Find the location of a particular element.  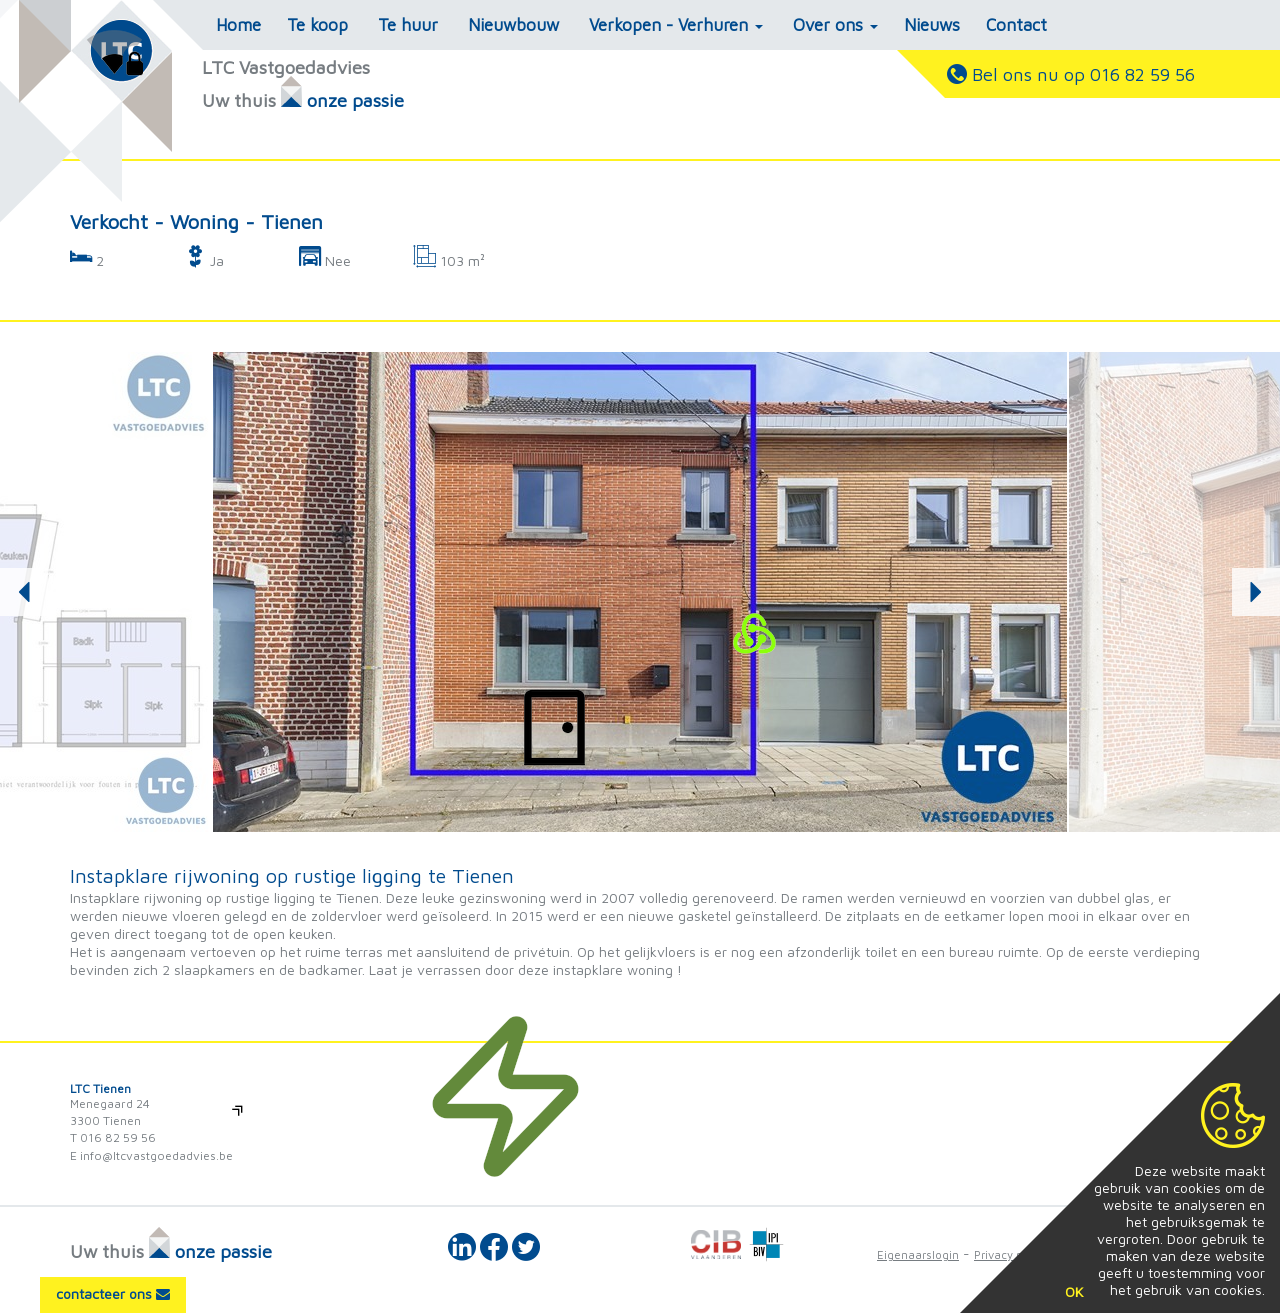

expand content to full screen is located at coordinates (238, 1110).